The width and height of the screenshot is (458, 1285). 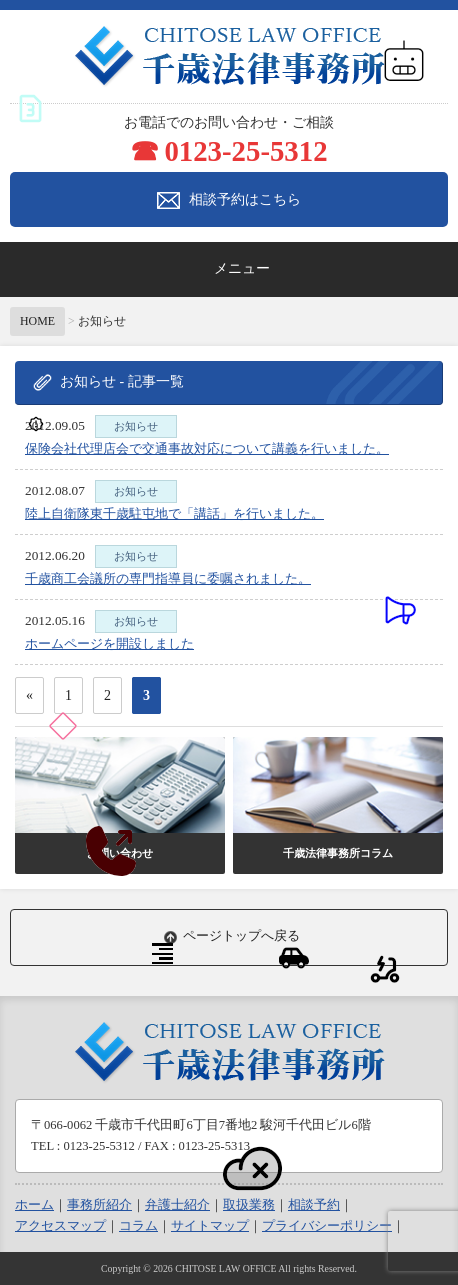 What do you see at coordinates (385, 970) in the screenshot?
I see `select electric scooter as transportation mode` at bounding box center [385, 970].